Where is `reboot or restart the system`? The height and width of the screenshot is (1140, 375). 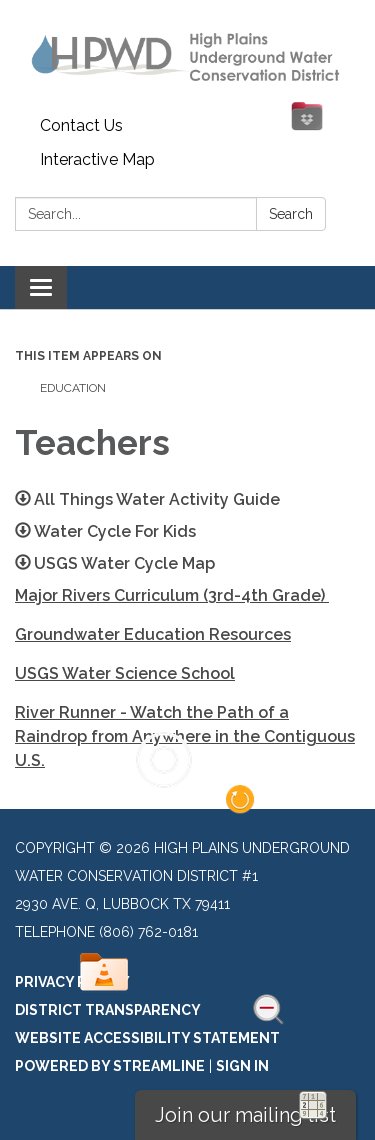
reboot or restart the system is located at coordinates (240, 799).